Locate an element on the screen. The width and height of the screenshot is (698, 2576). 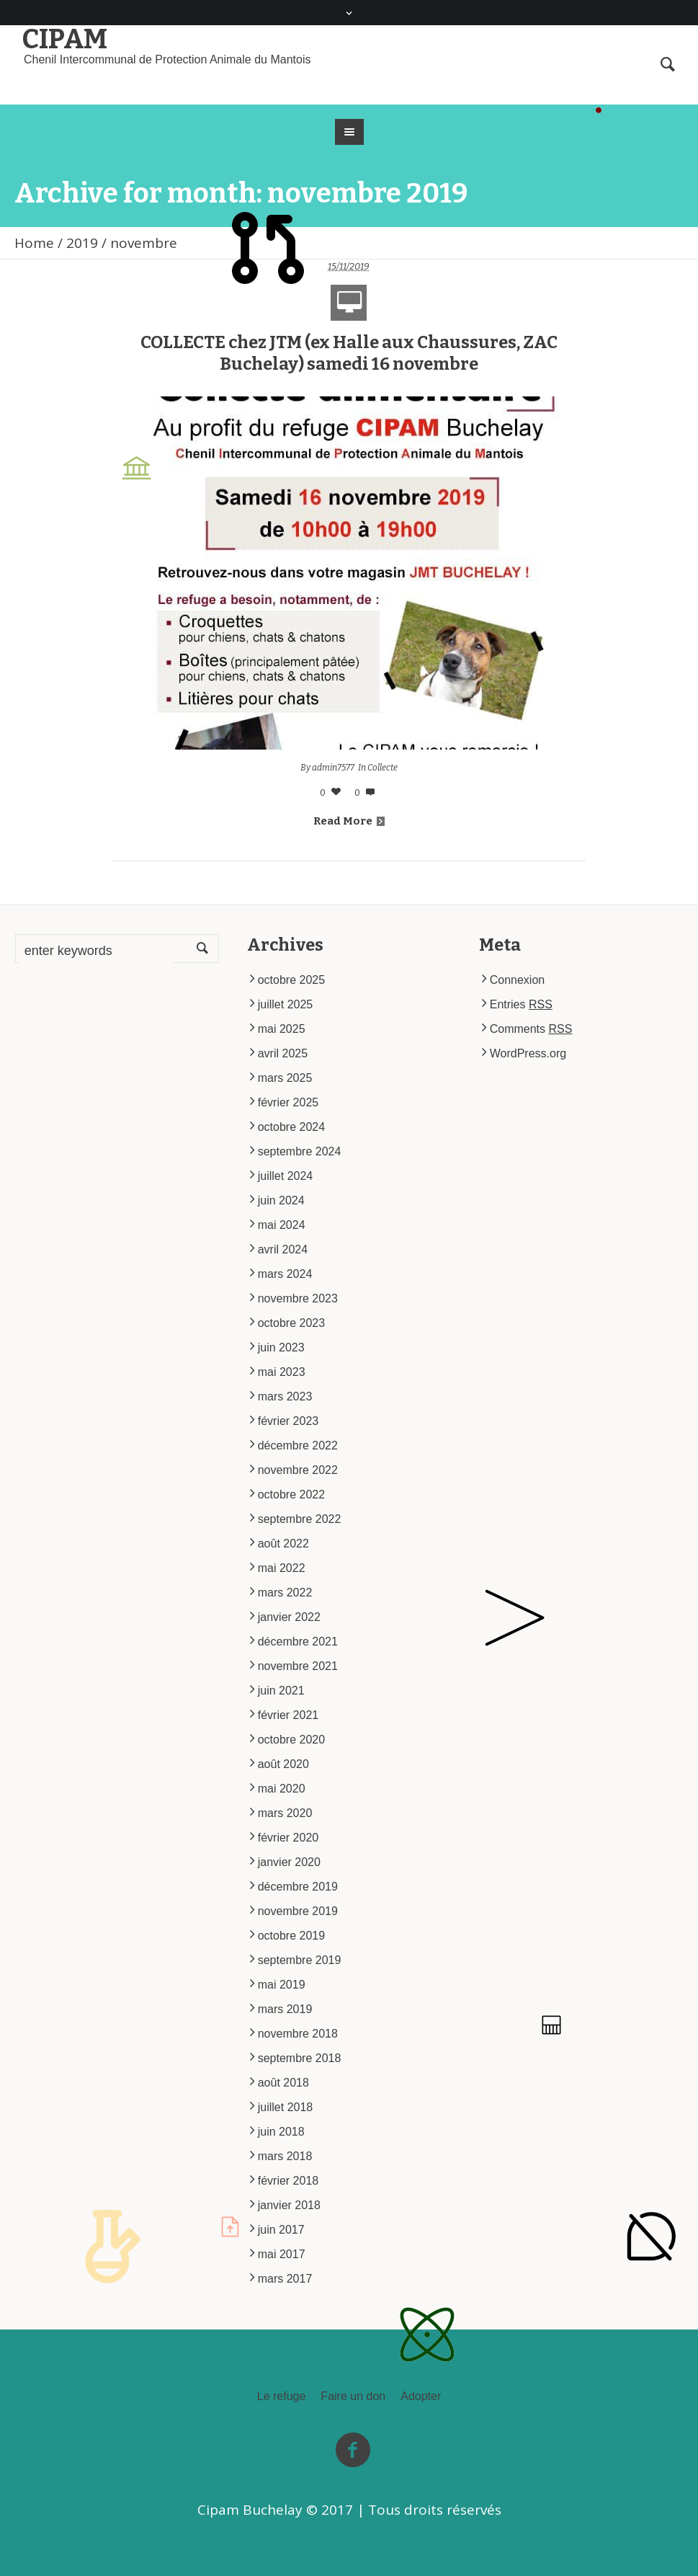
access banking or financial services is located at coordinates (136, 468).